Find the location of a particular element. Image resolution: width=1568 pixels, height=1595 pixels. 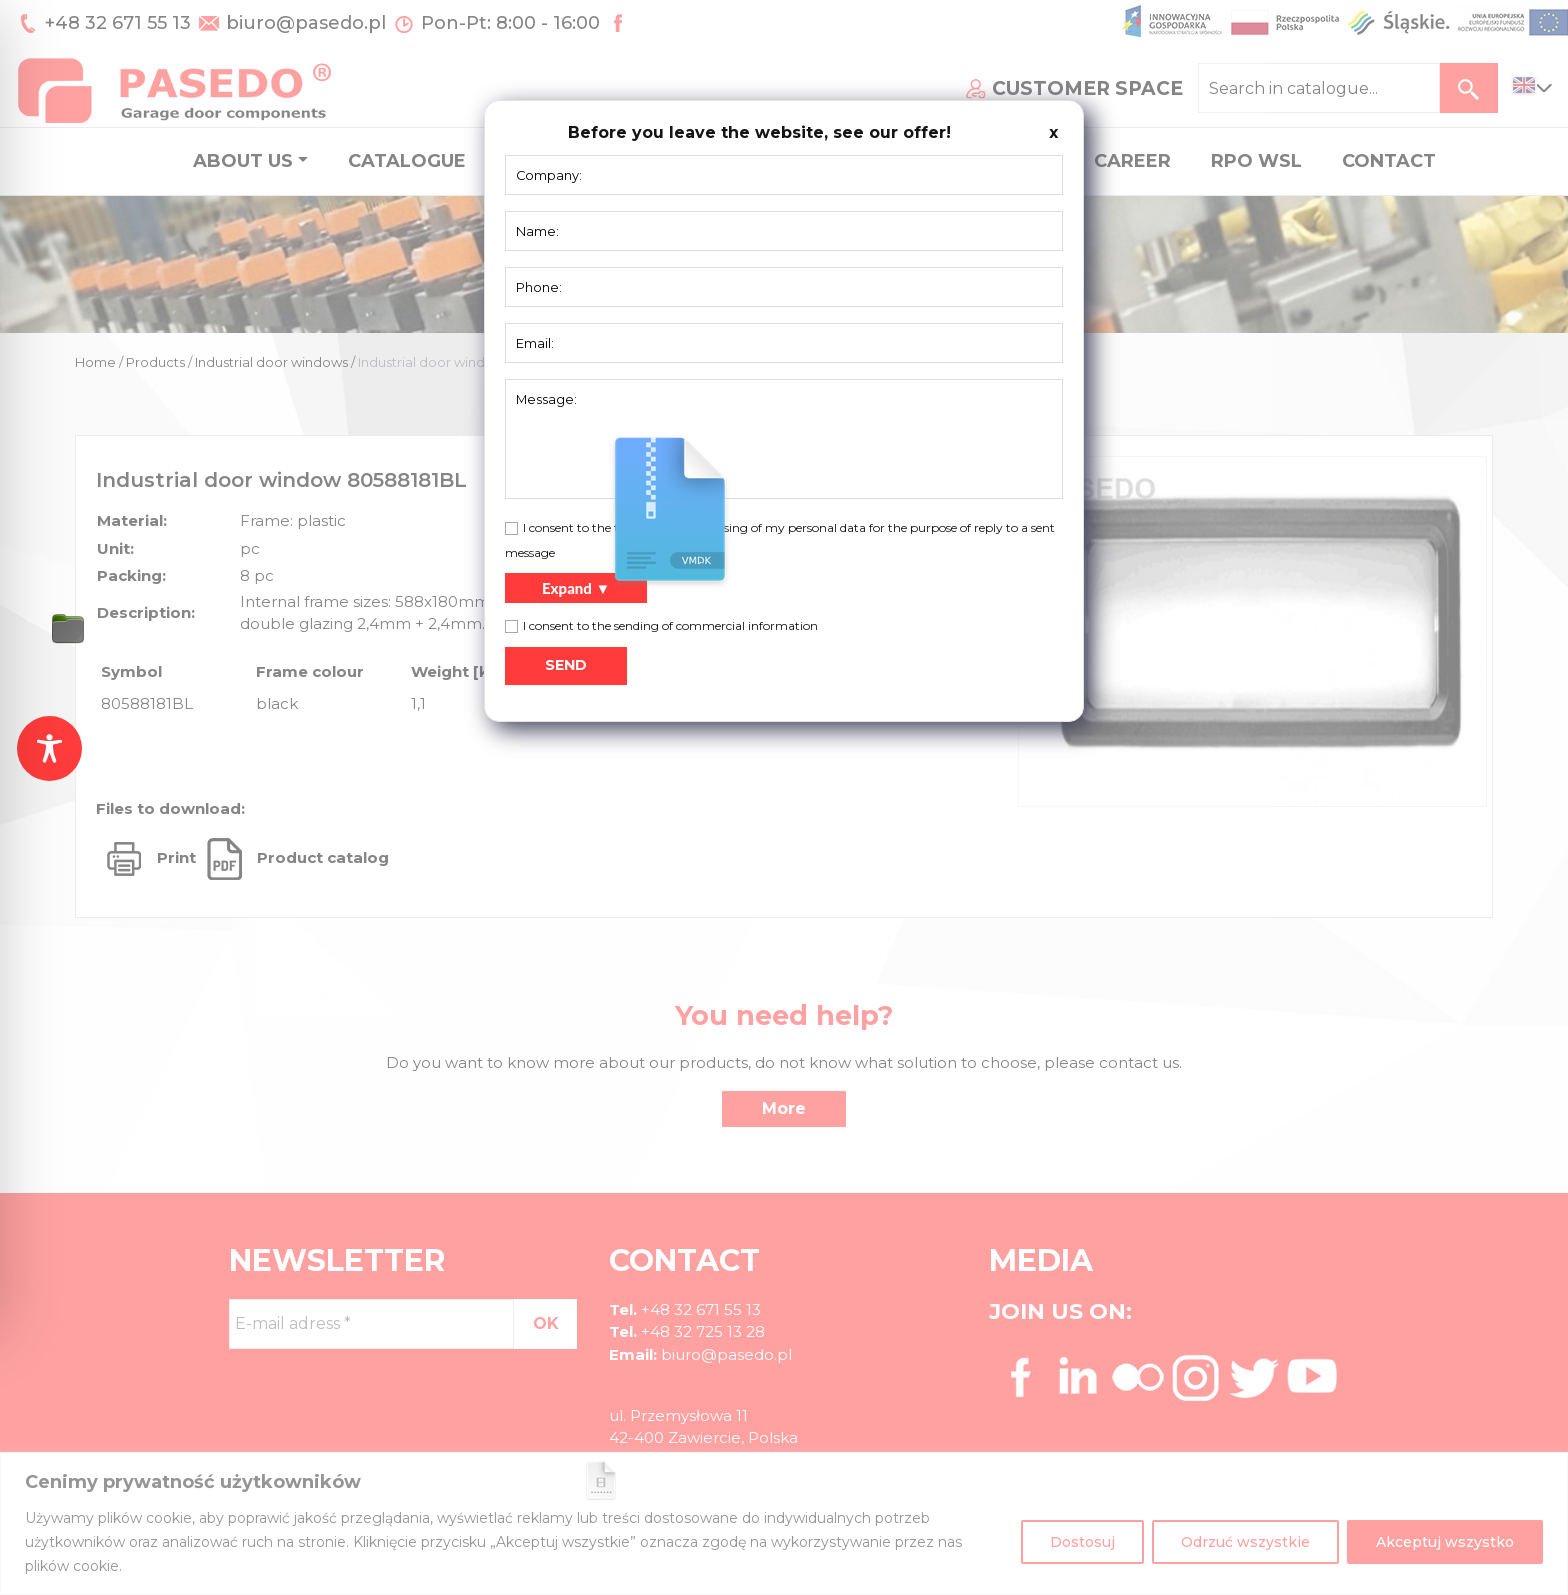

open a folder to view its contents is located at coordinates (68, 628).